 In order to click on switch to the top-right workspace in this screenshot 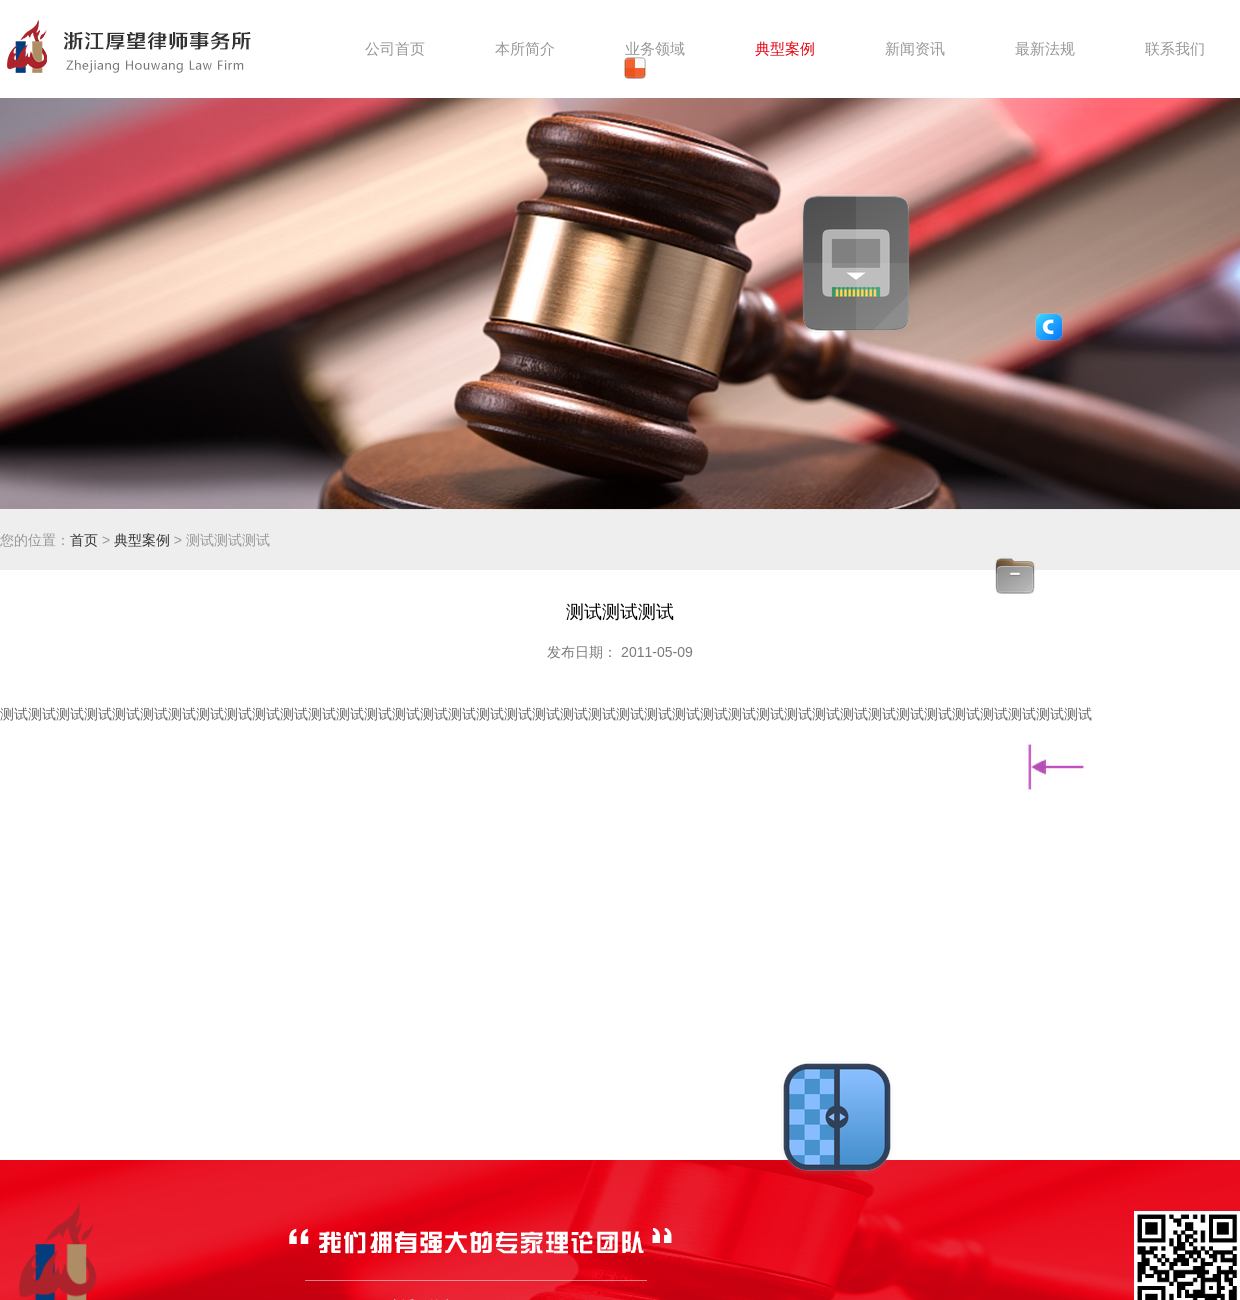, I will do `click(635, 68)`.